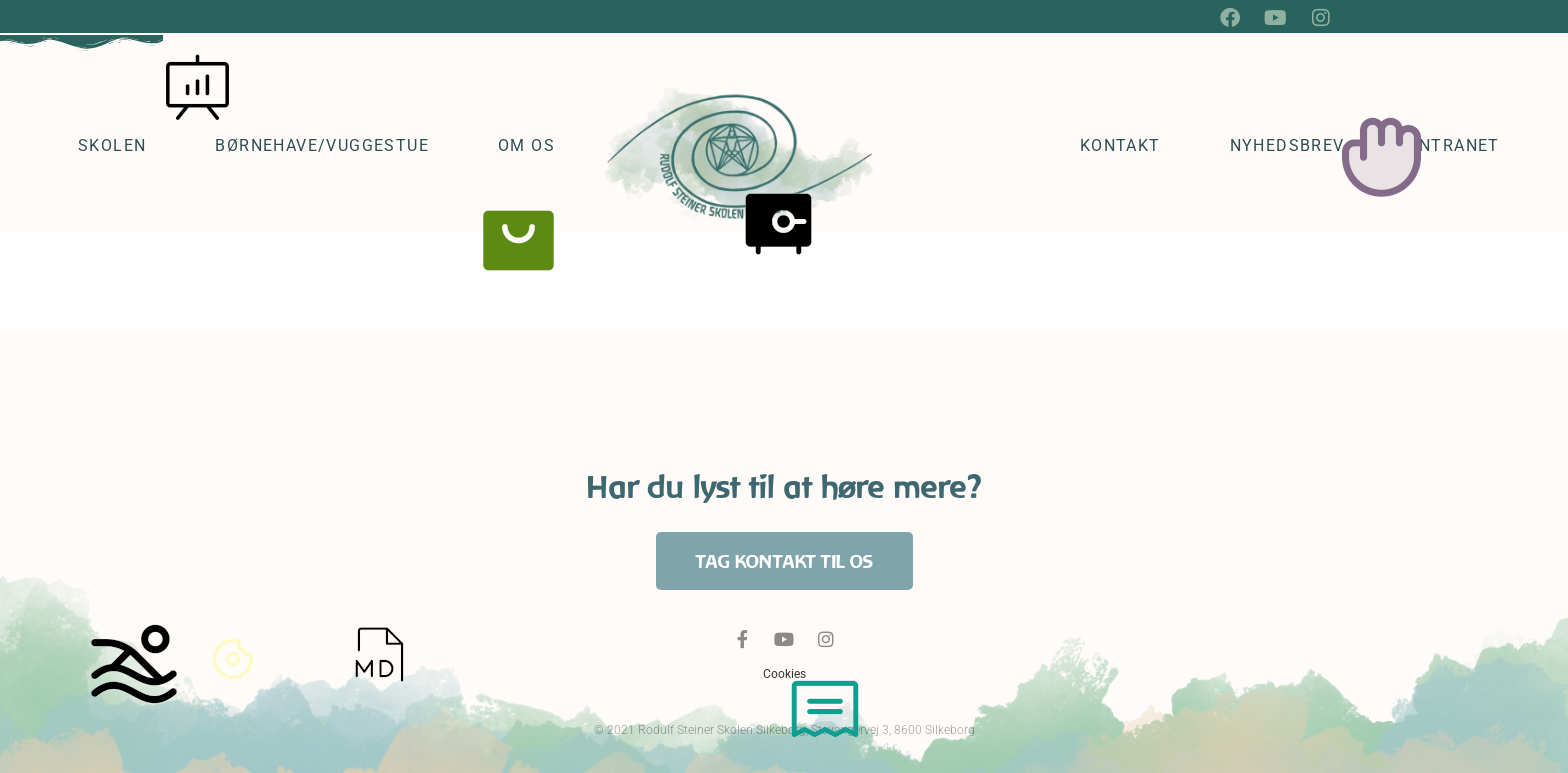  Describe the element at coordinates (778, 221) in the screenshot. I see `access secure storage or vault` at that location.